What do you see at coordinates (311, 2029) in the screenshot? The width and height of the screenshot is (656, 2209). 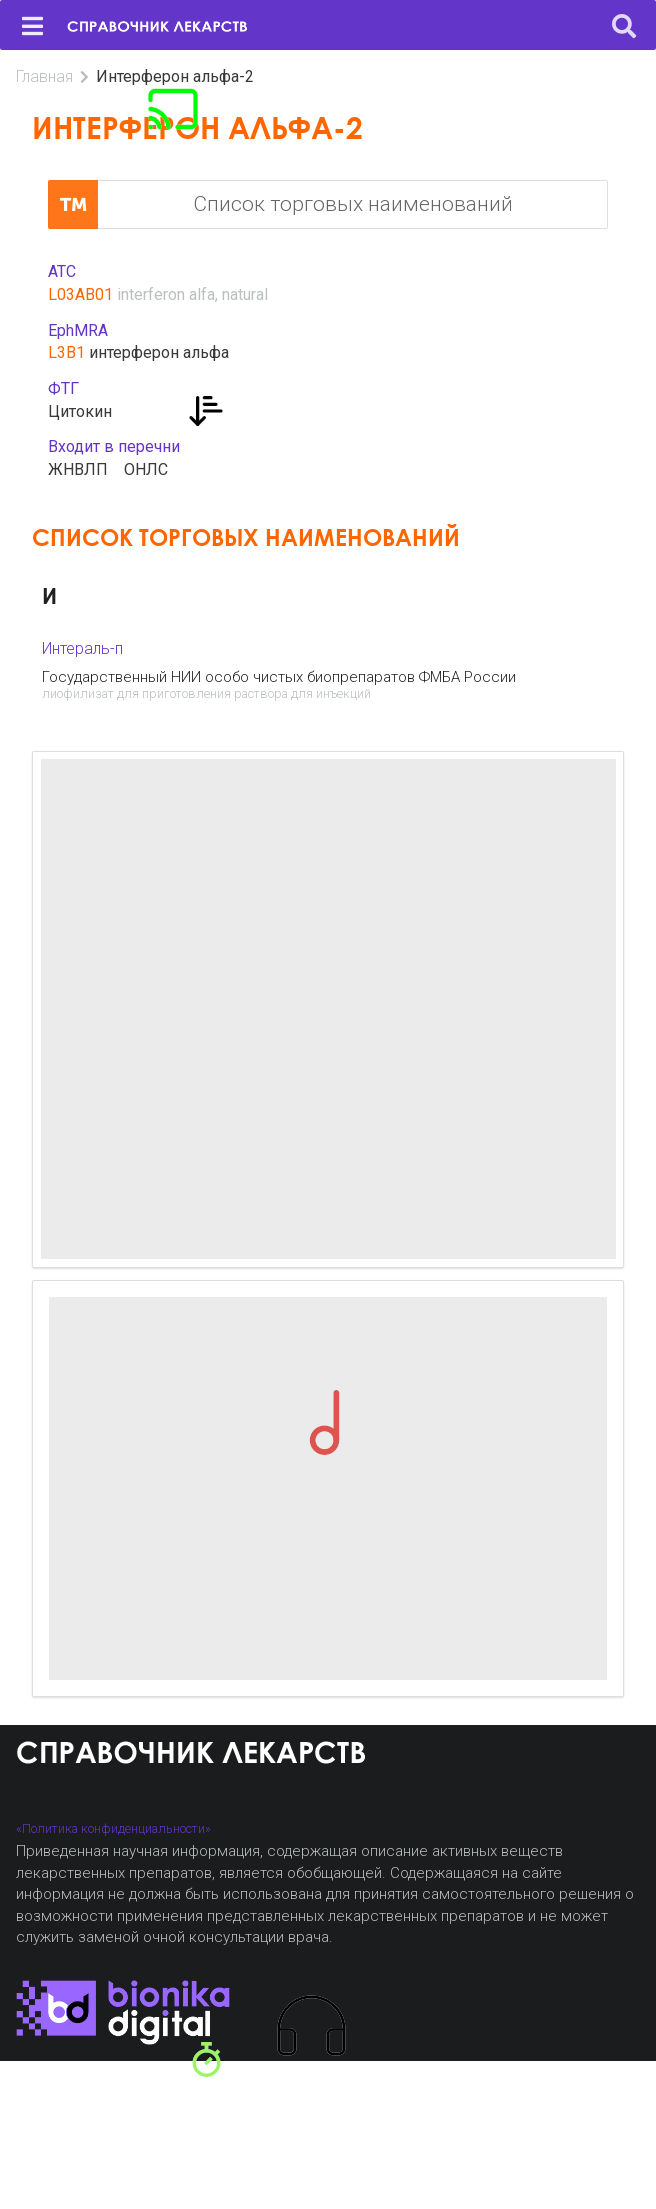 I see `listen to audio or music` at bounding box center [311, 2029].